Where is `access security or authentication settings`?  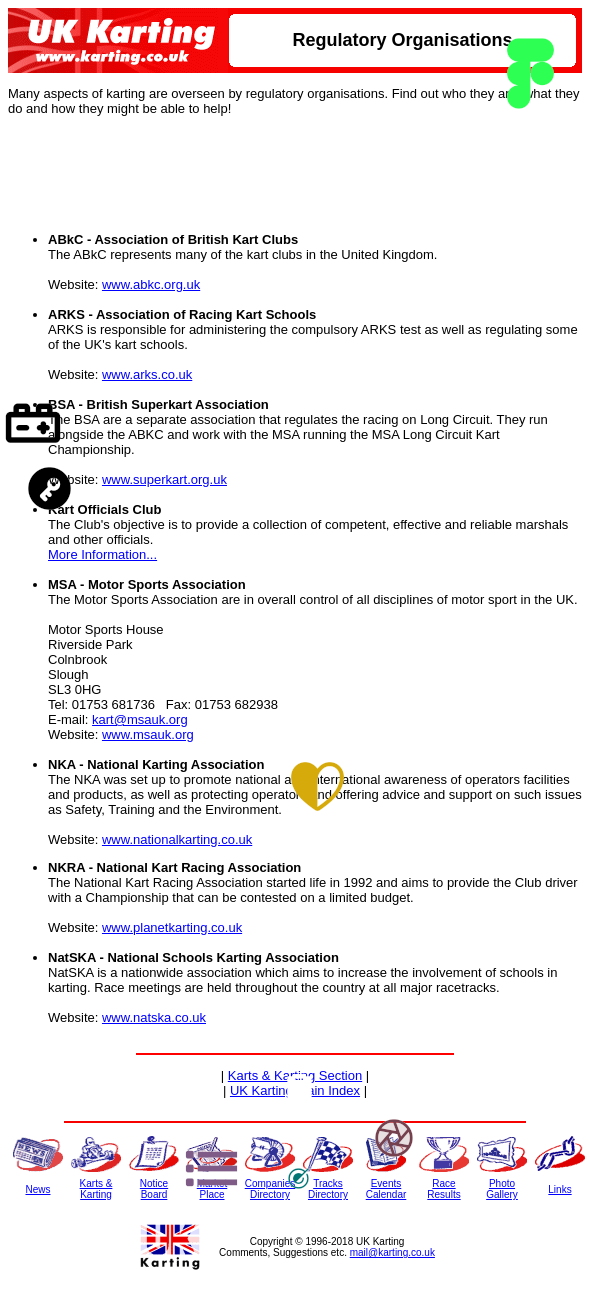
access security or authentication settings is located at coordinates (49, 488).